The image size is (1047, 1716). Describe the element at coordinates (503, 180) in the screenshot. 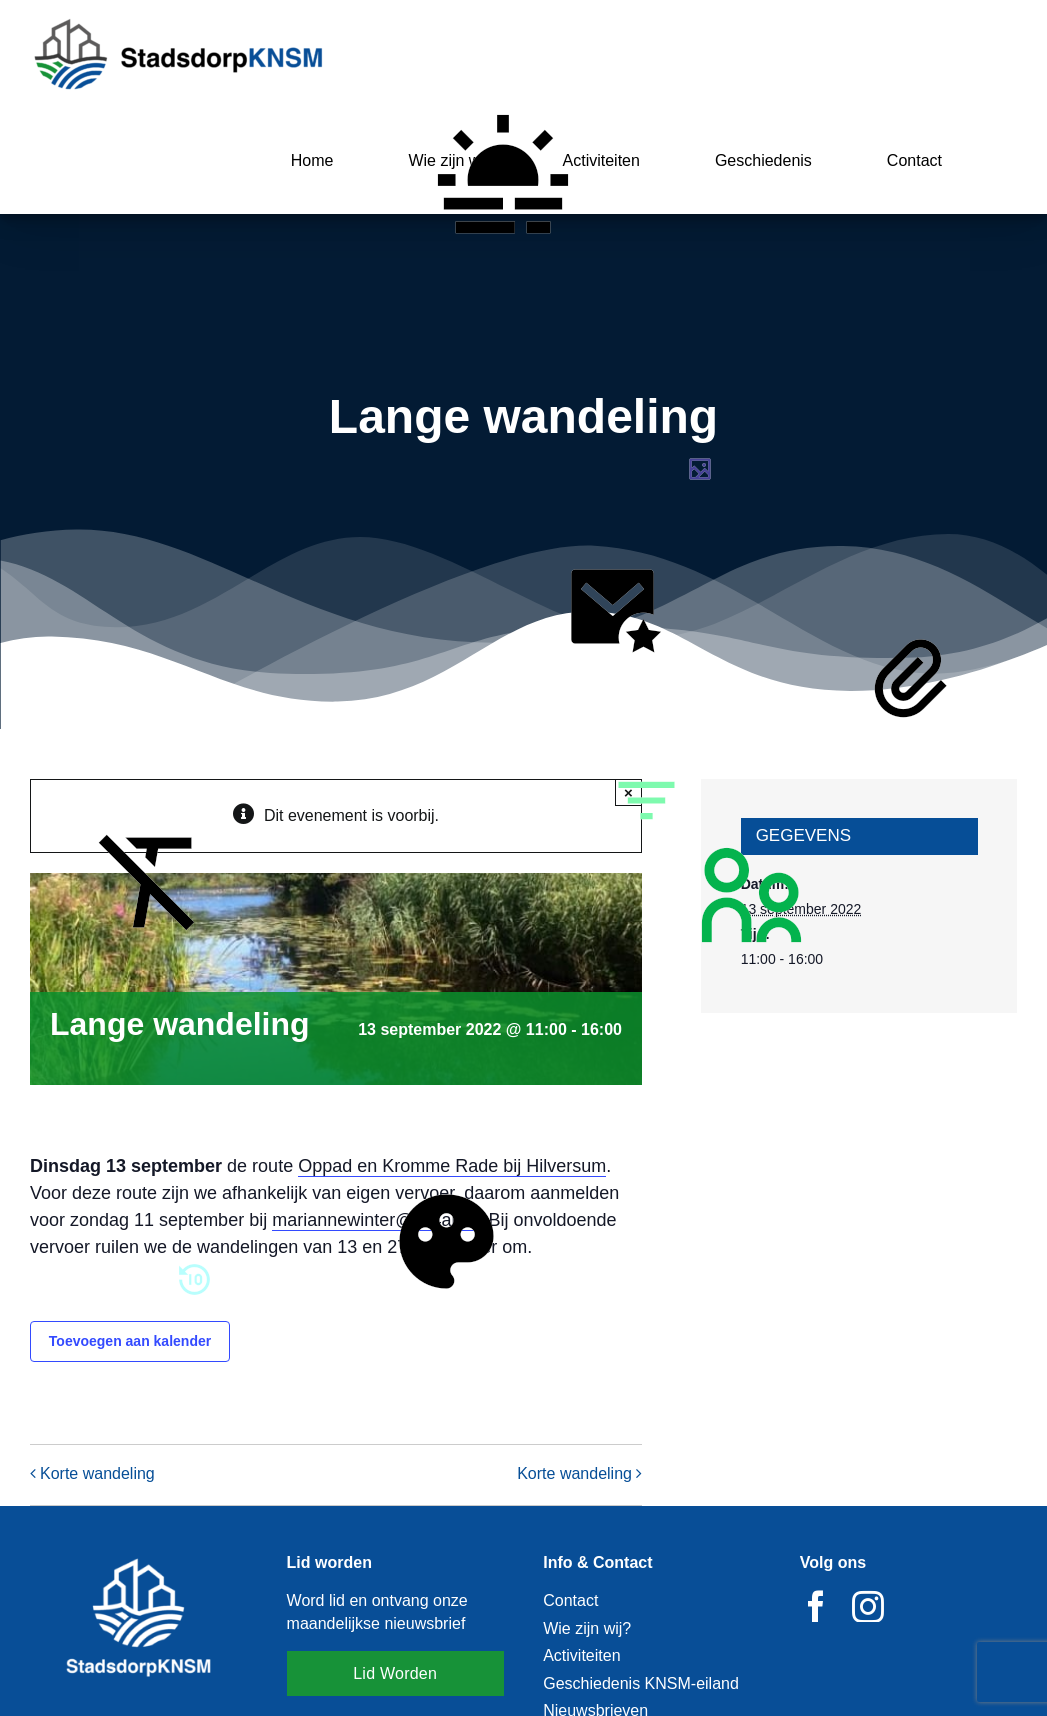

I see `indicates hazy weather conditions` at that location.